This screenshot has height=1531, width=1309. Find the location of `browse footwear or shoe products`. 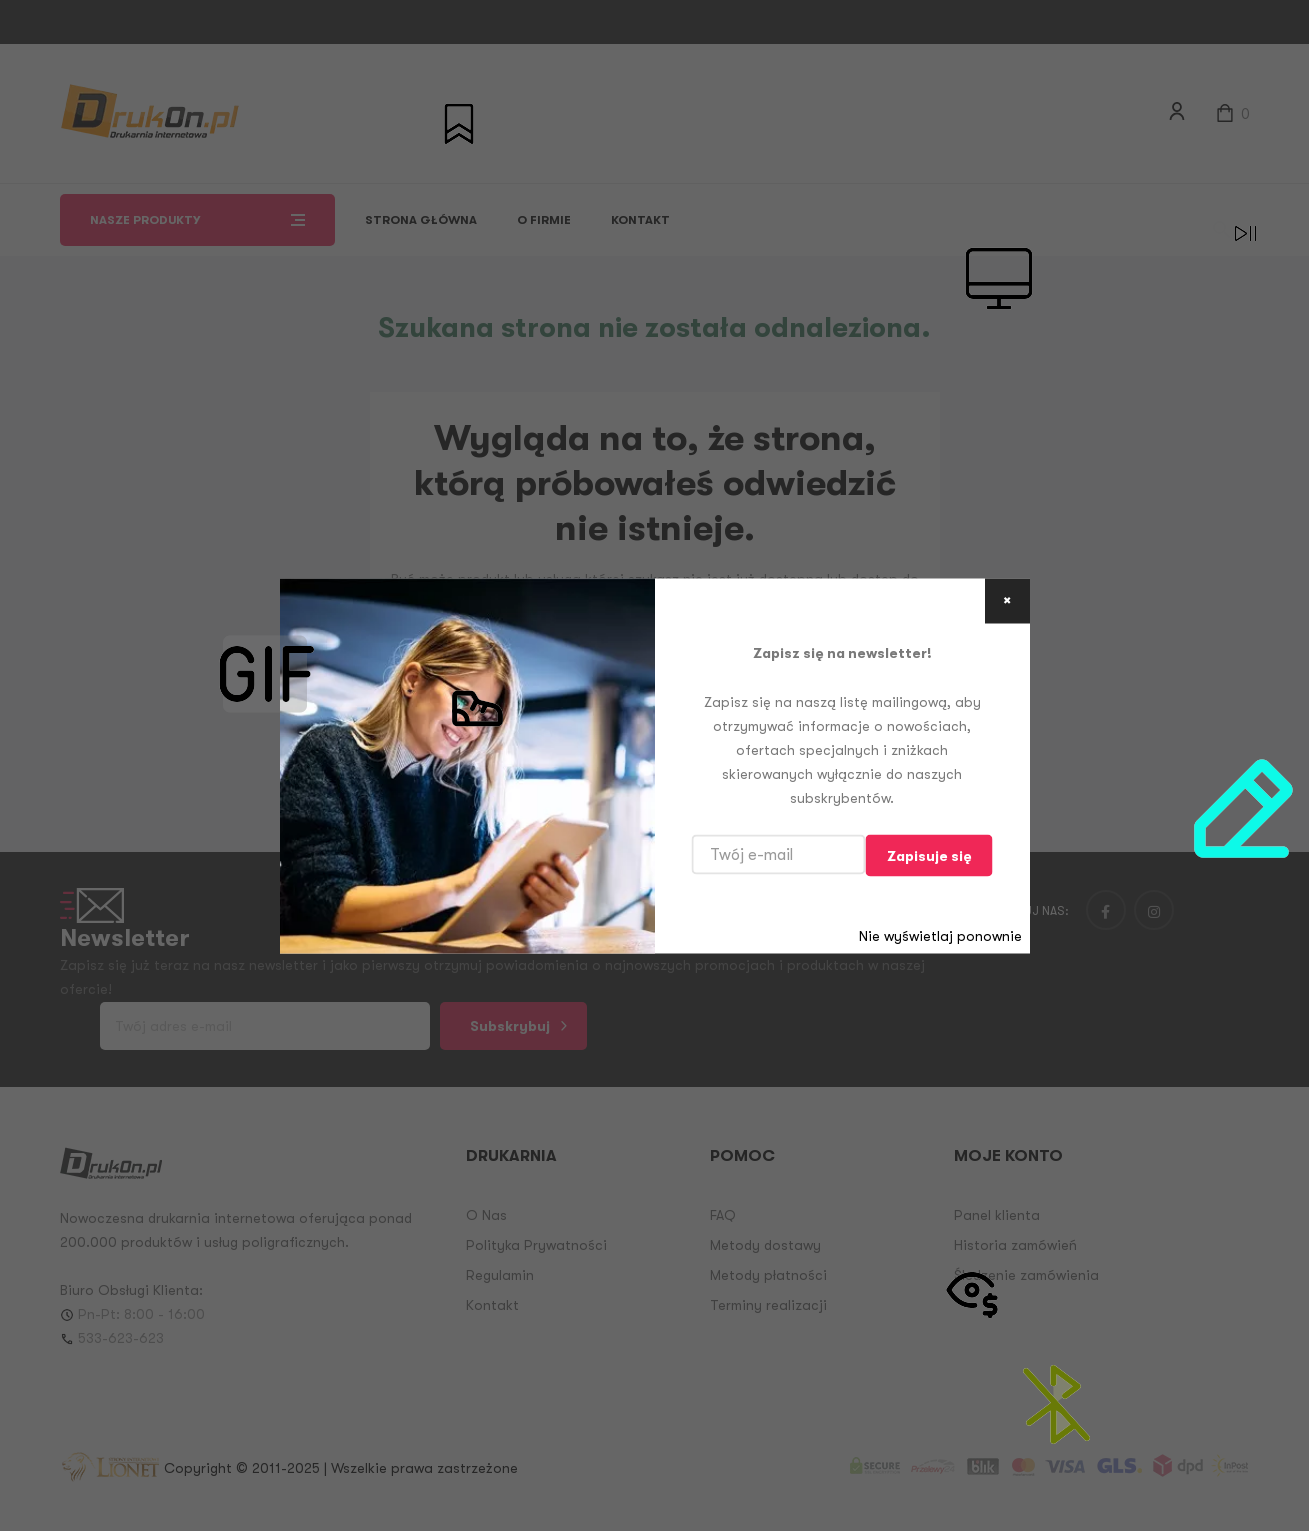

browse footwear or shoe products is located at coordinates (477, 708).